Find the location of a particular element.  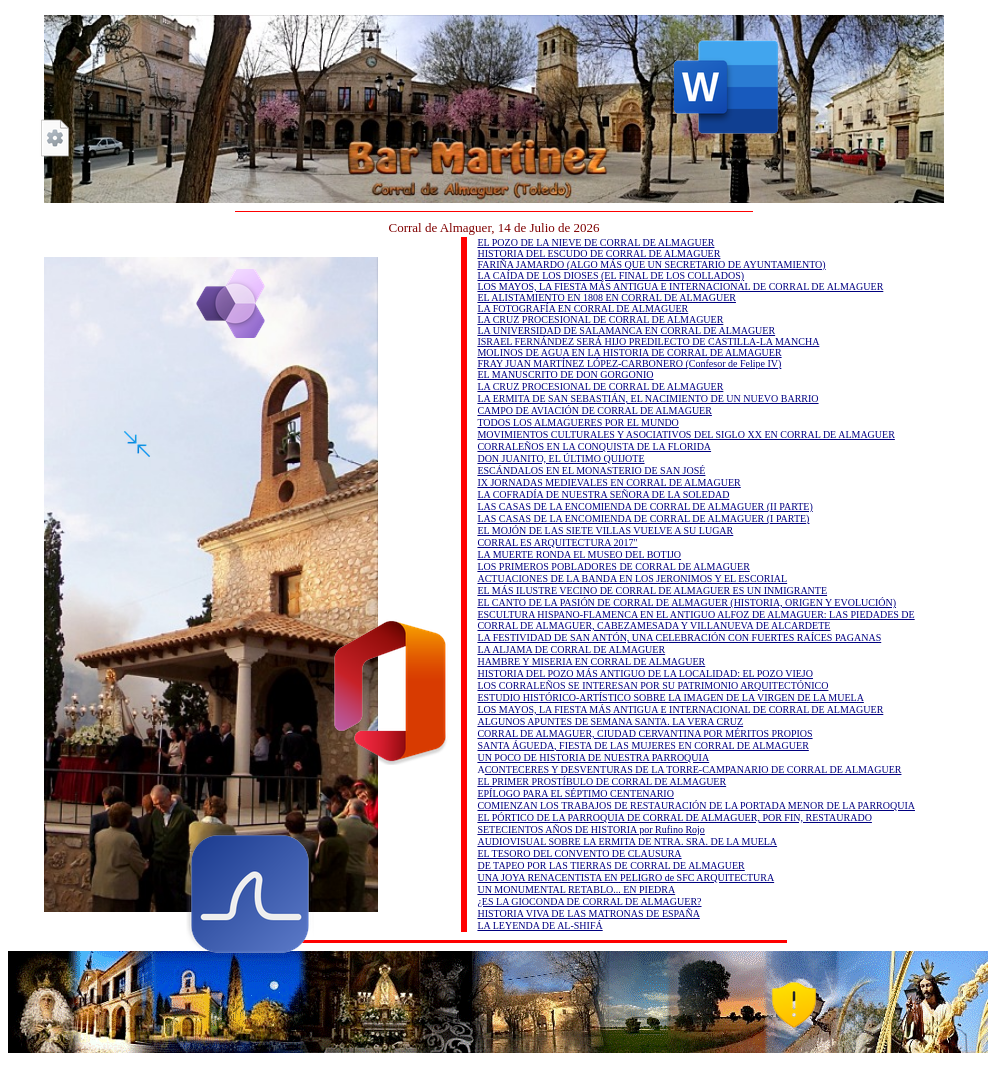

open Microsoft Office suite is located at coordinates (390, 691).